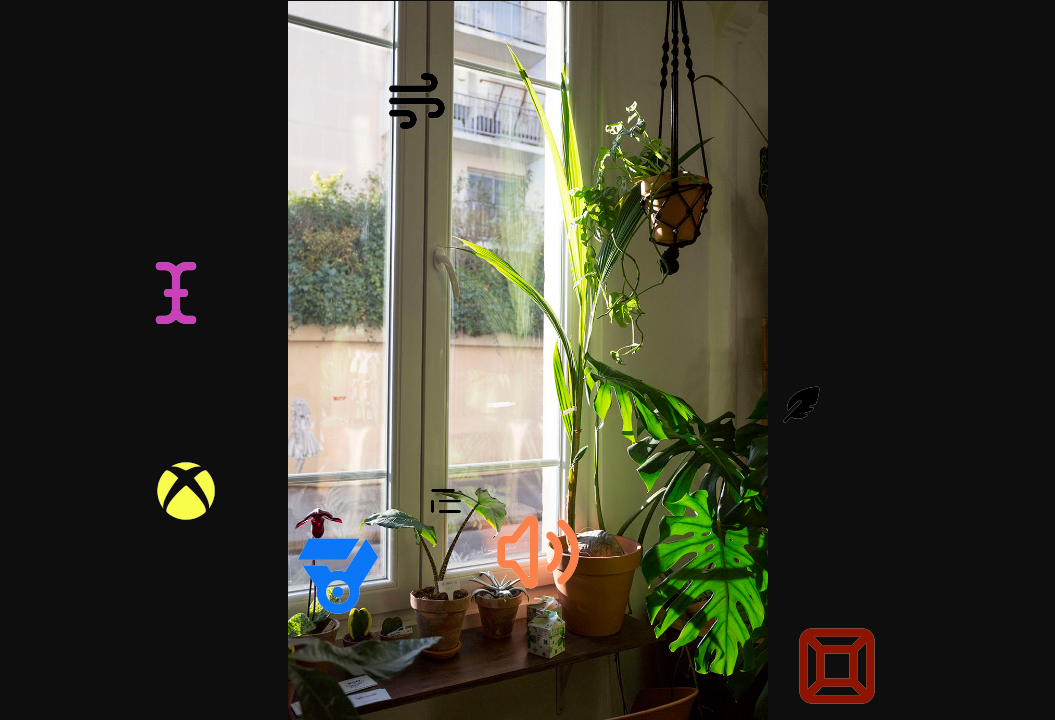 Image resolution: width=1055 pixels, height=720 pixels. What do you see at coordinates (446, 501) in the screenshot?
I see `insert a block quote` at bounding box center [446, 501].